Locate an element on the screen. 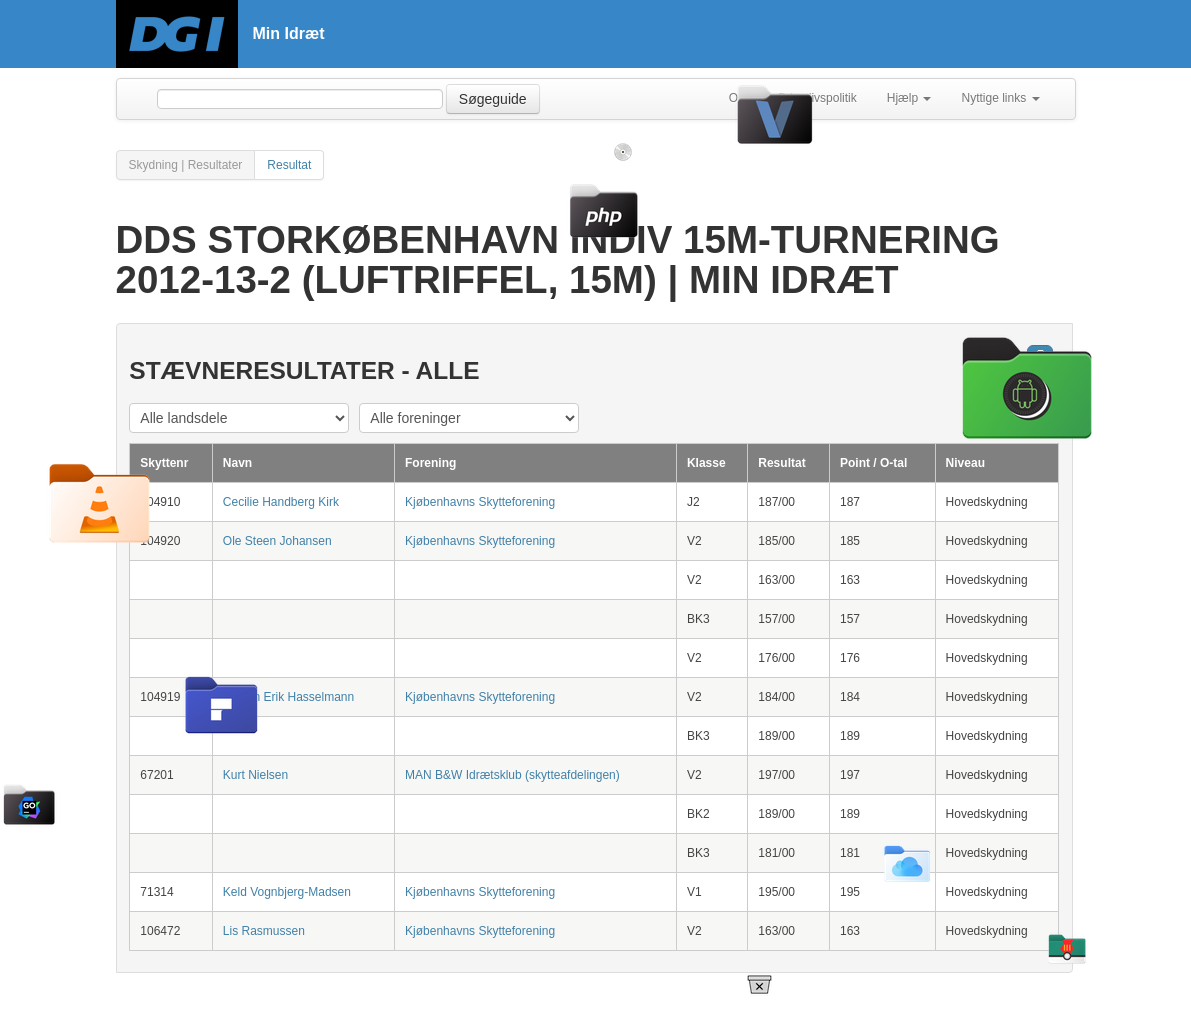 The width and height of the screenshot is (1191, 1013). folder containing php files is located at coordinates (603, 212).